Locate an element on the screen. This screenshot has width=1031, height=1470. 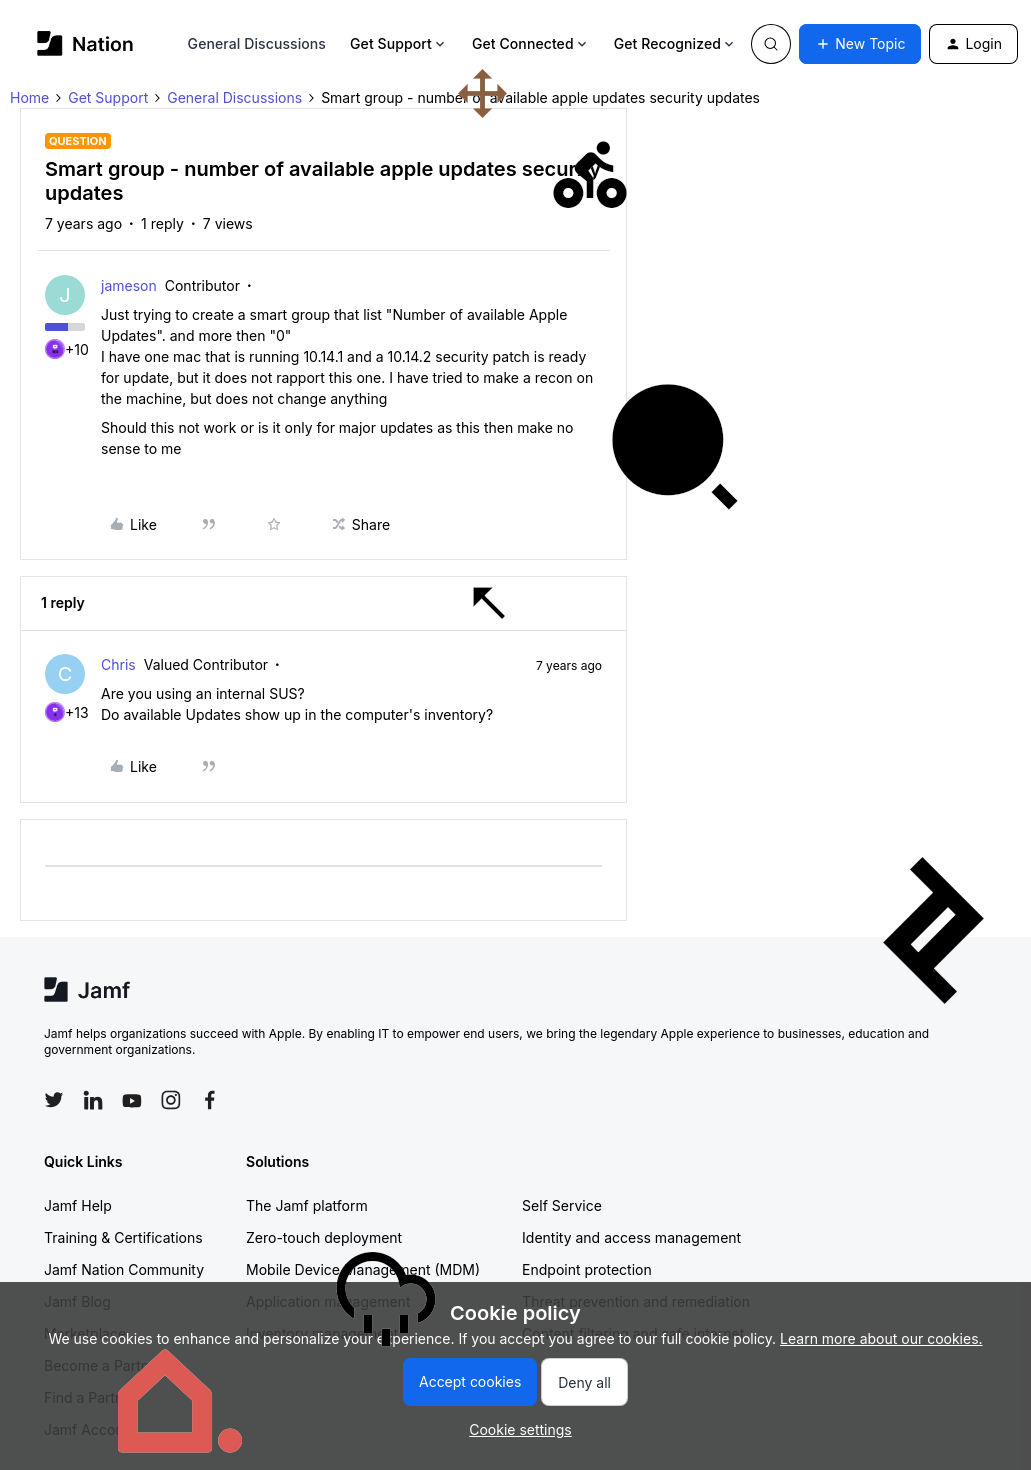
navigate back and up in hierarchy is located at coordinates (488, 602).